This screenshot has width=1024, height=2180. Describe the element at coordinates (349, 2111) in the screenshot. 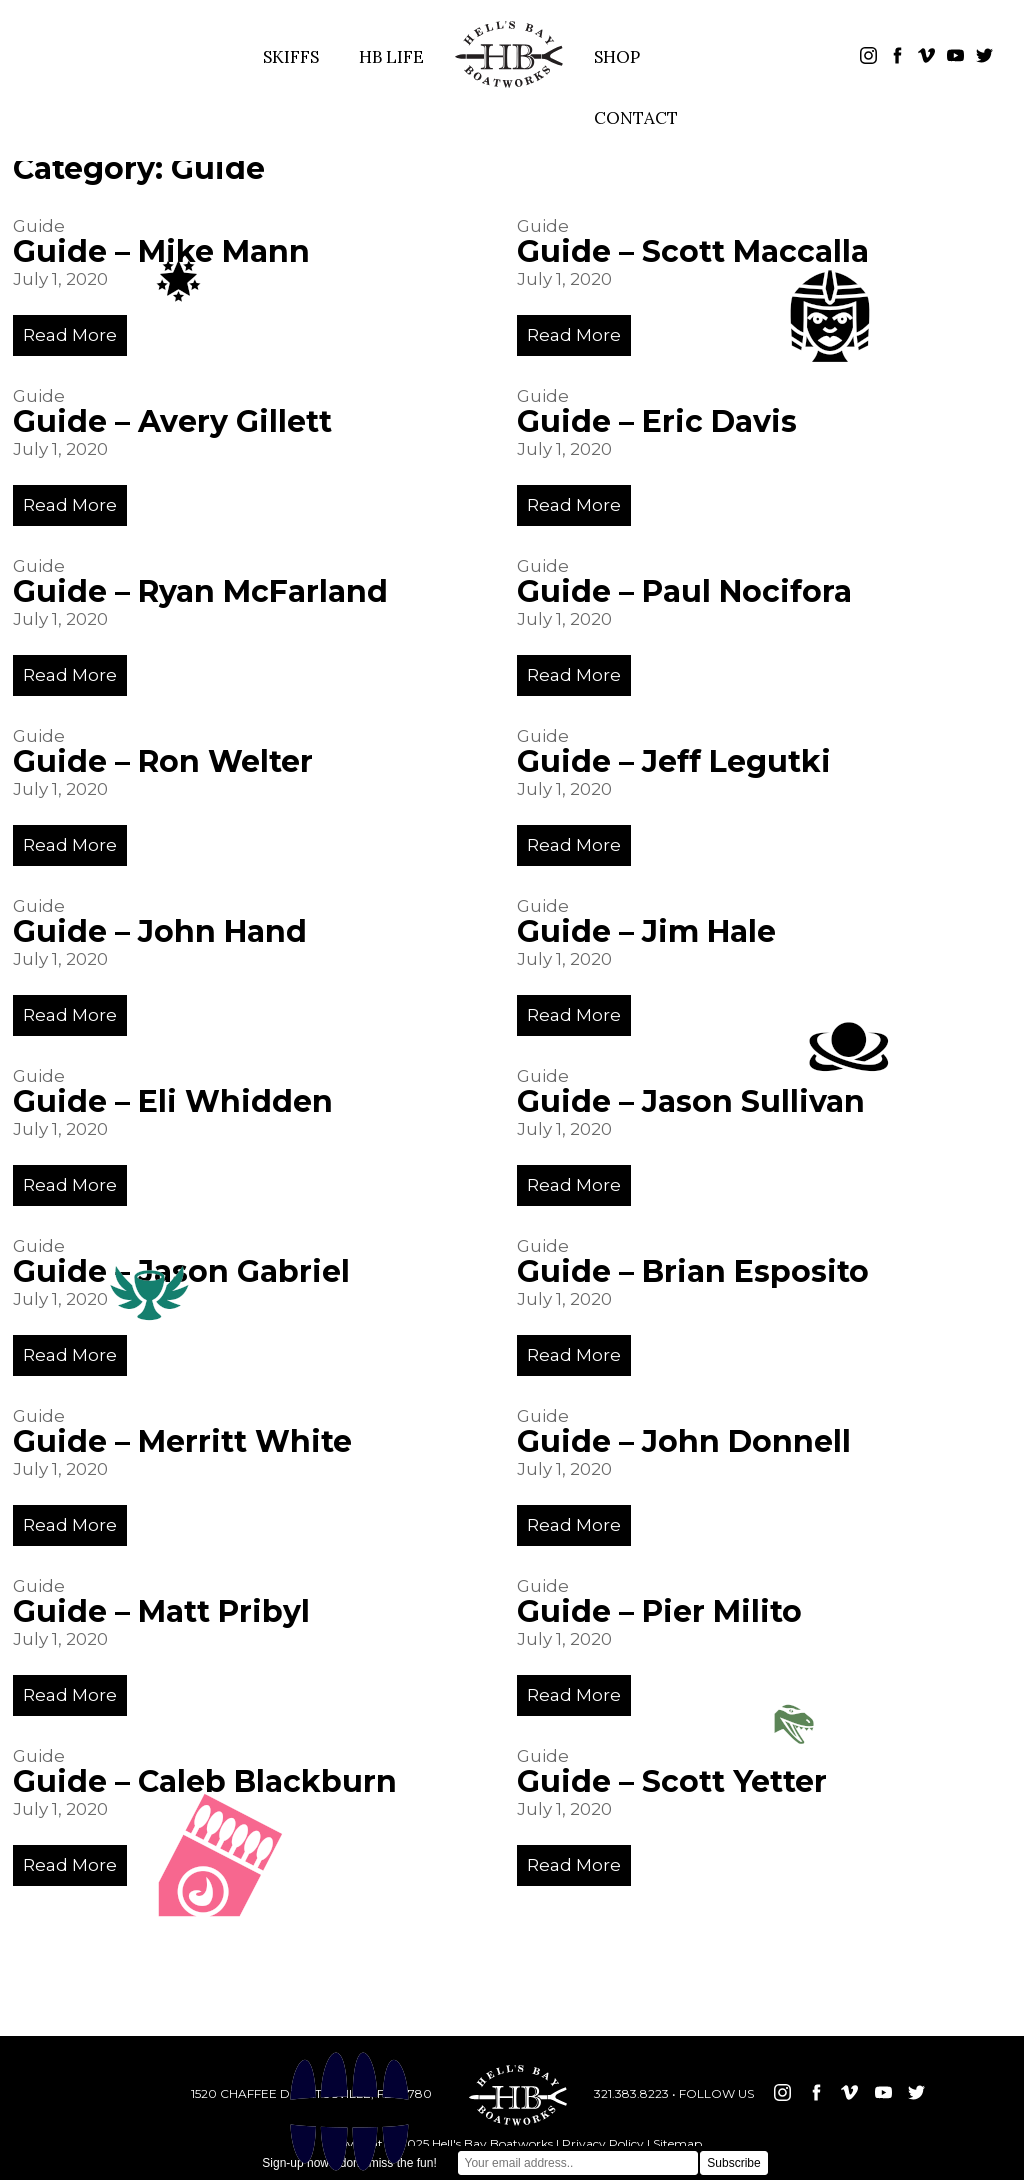

I see `view dental health or teeth information` at that location.